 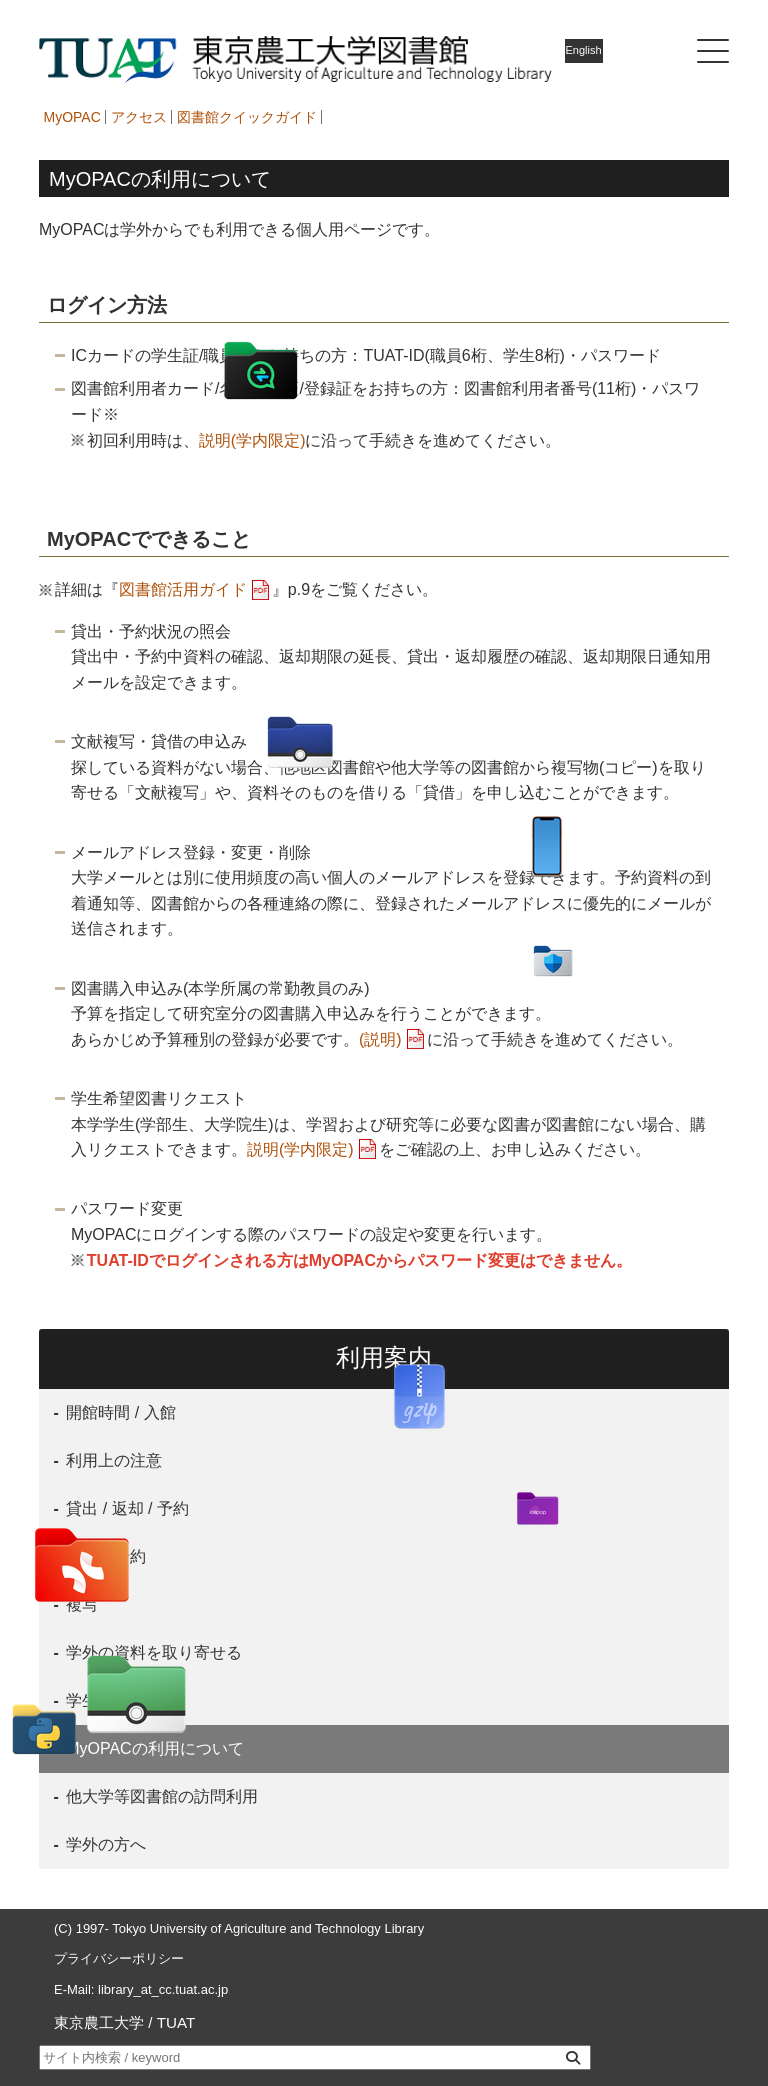 What do you see at coordinates (553, 962) in the screenshot?
I see `open microsoft defender security files folder` at bounding box center [553, 962].